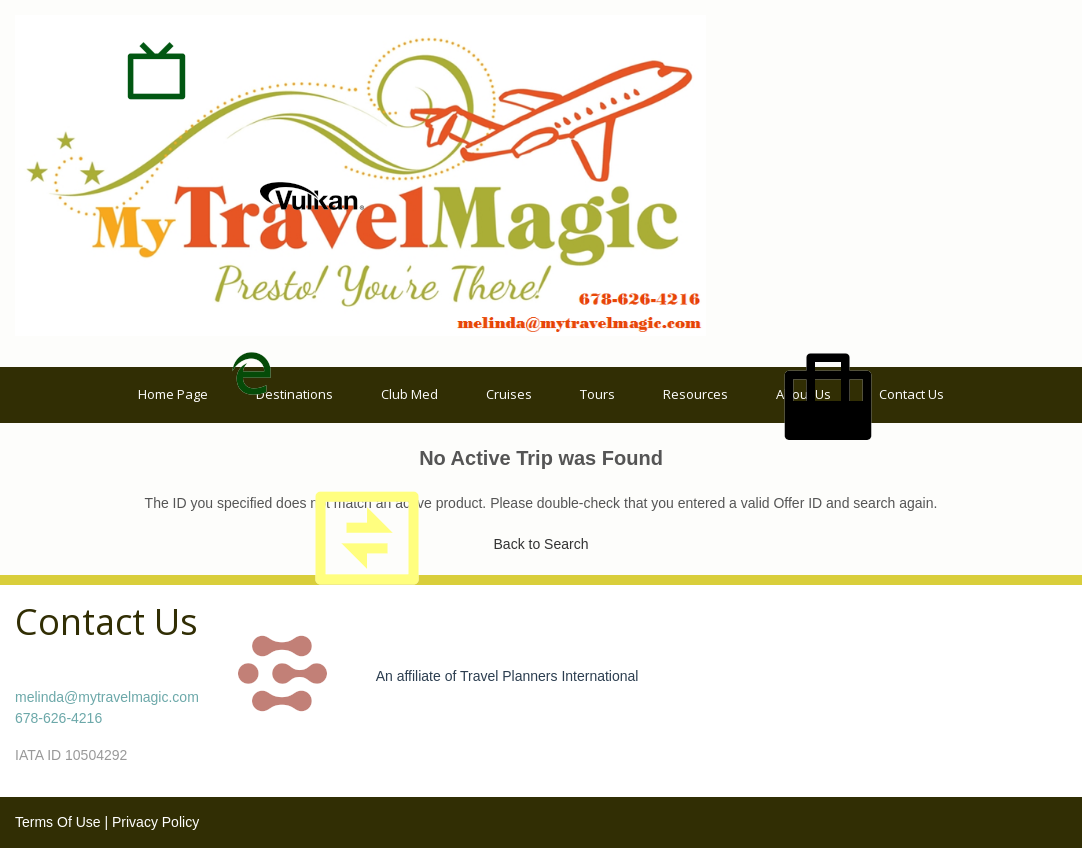 The width and height of the screenshot is (1082, 848). I want to click on exchange or swap currencies, so click(367, 538).